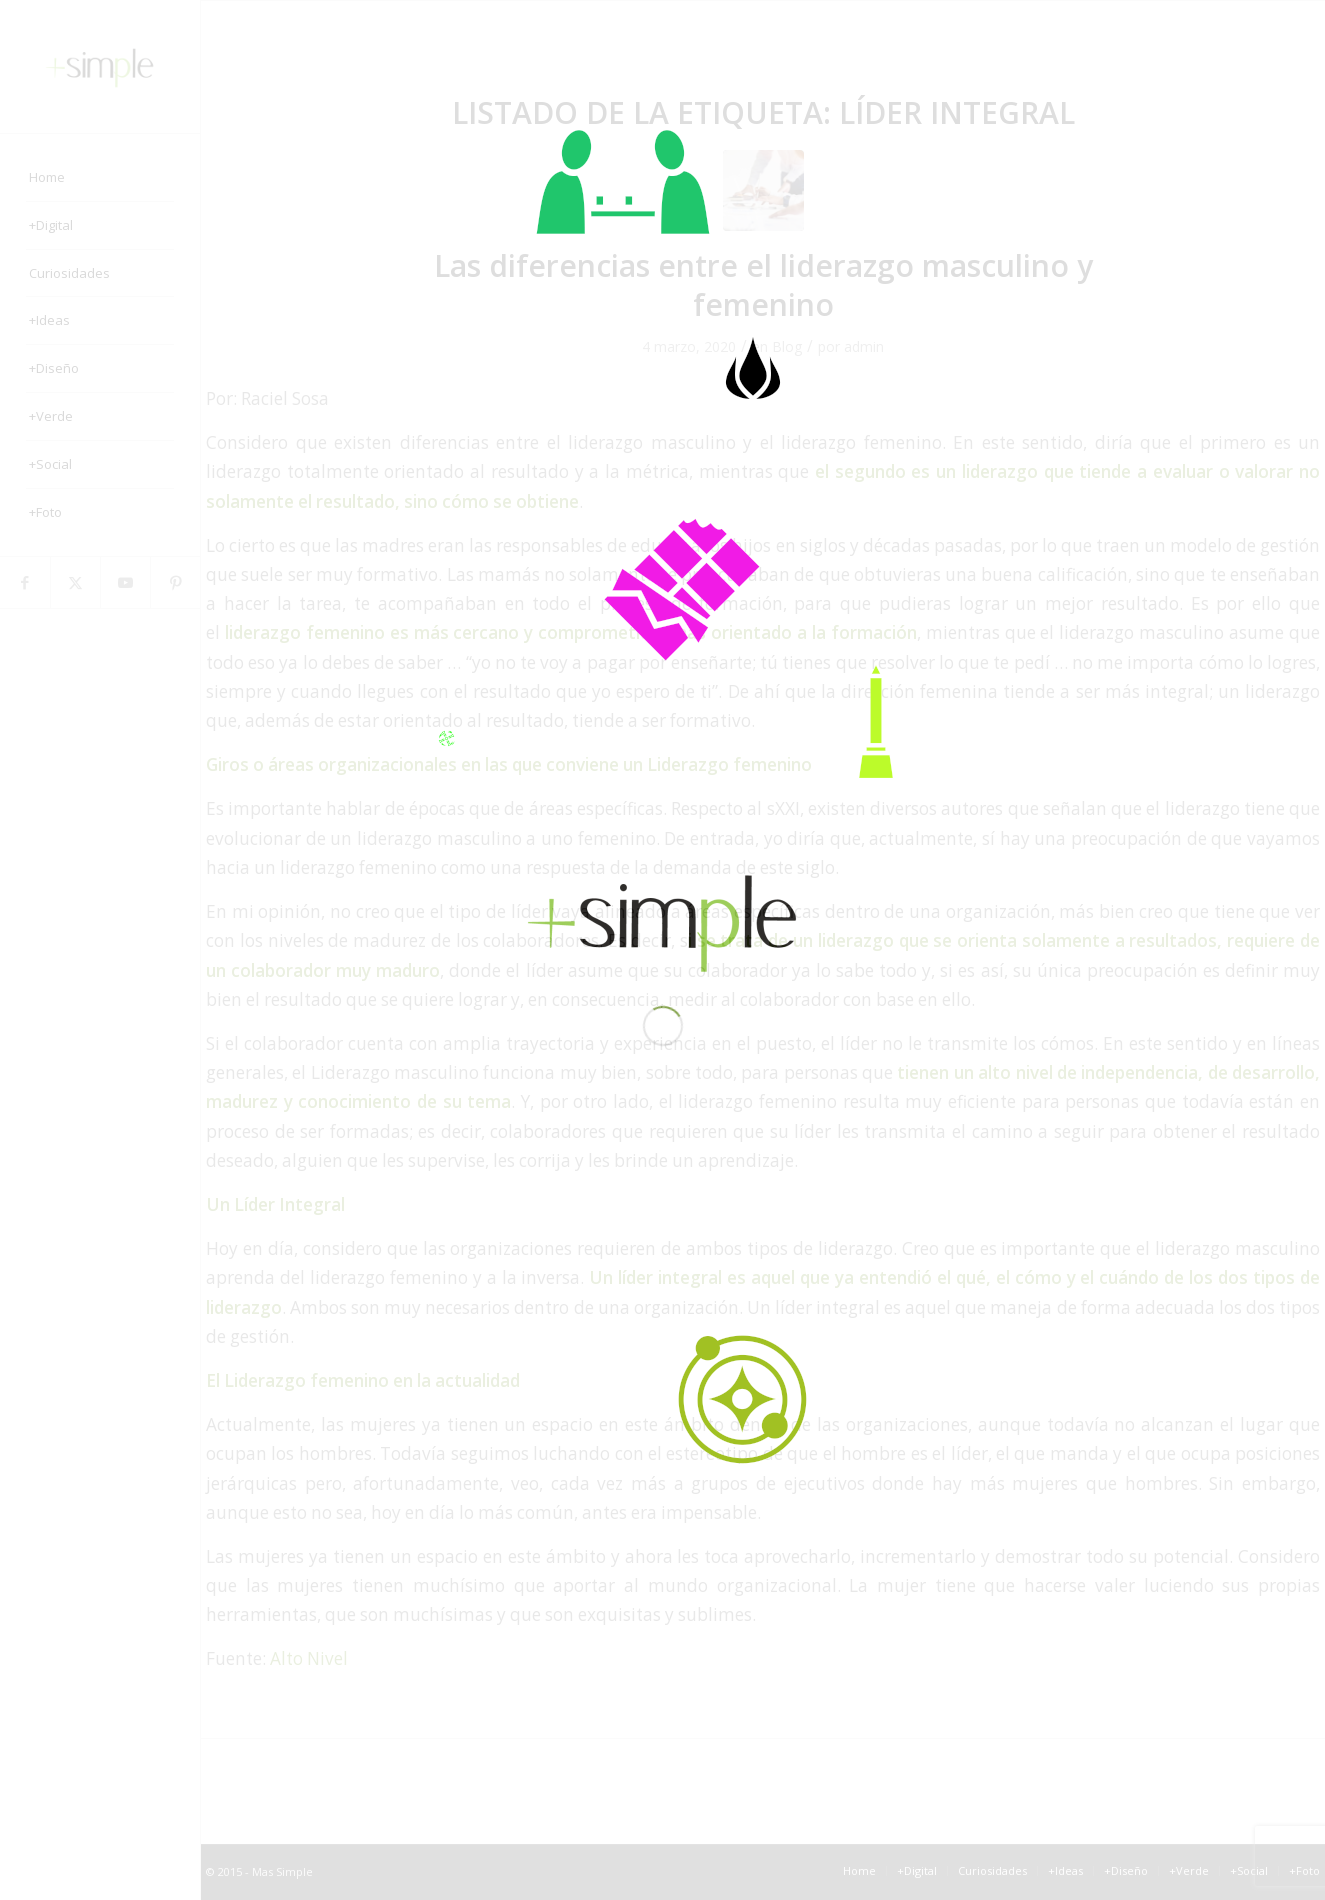  I want to click on indicates a monument or landmark location, so click(876, 722).